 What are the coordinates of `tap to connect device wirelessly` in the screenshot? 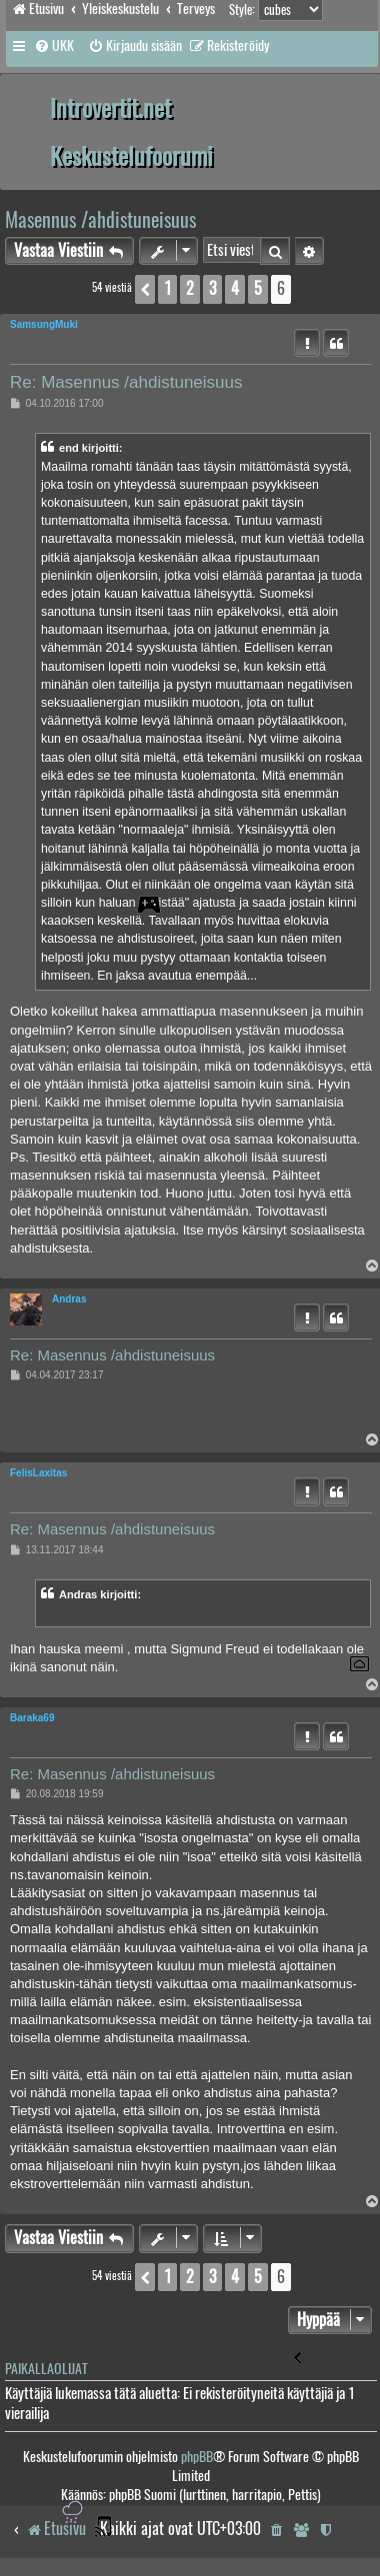 It's located at (104, 2526).